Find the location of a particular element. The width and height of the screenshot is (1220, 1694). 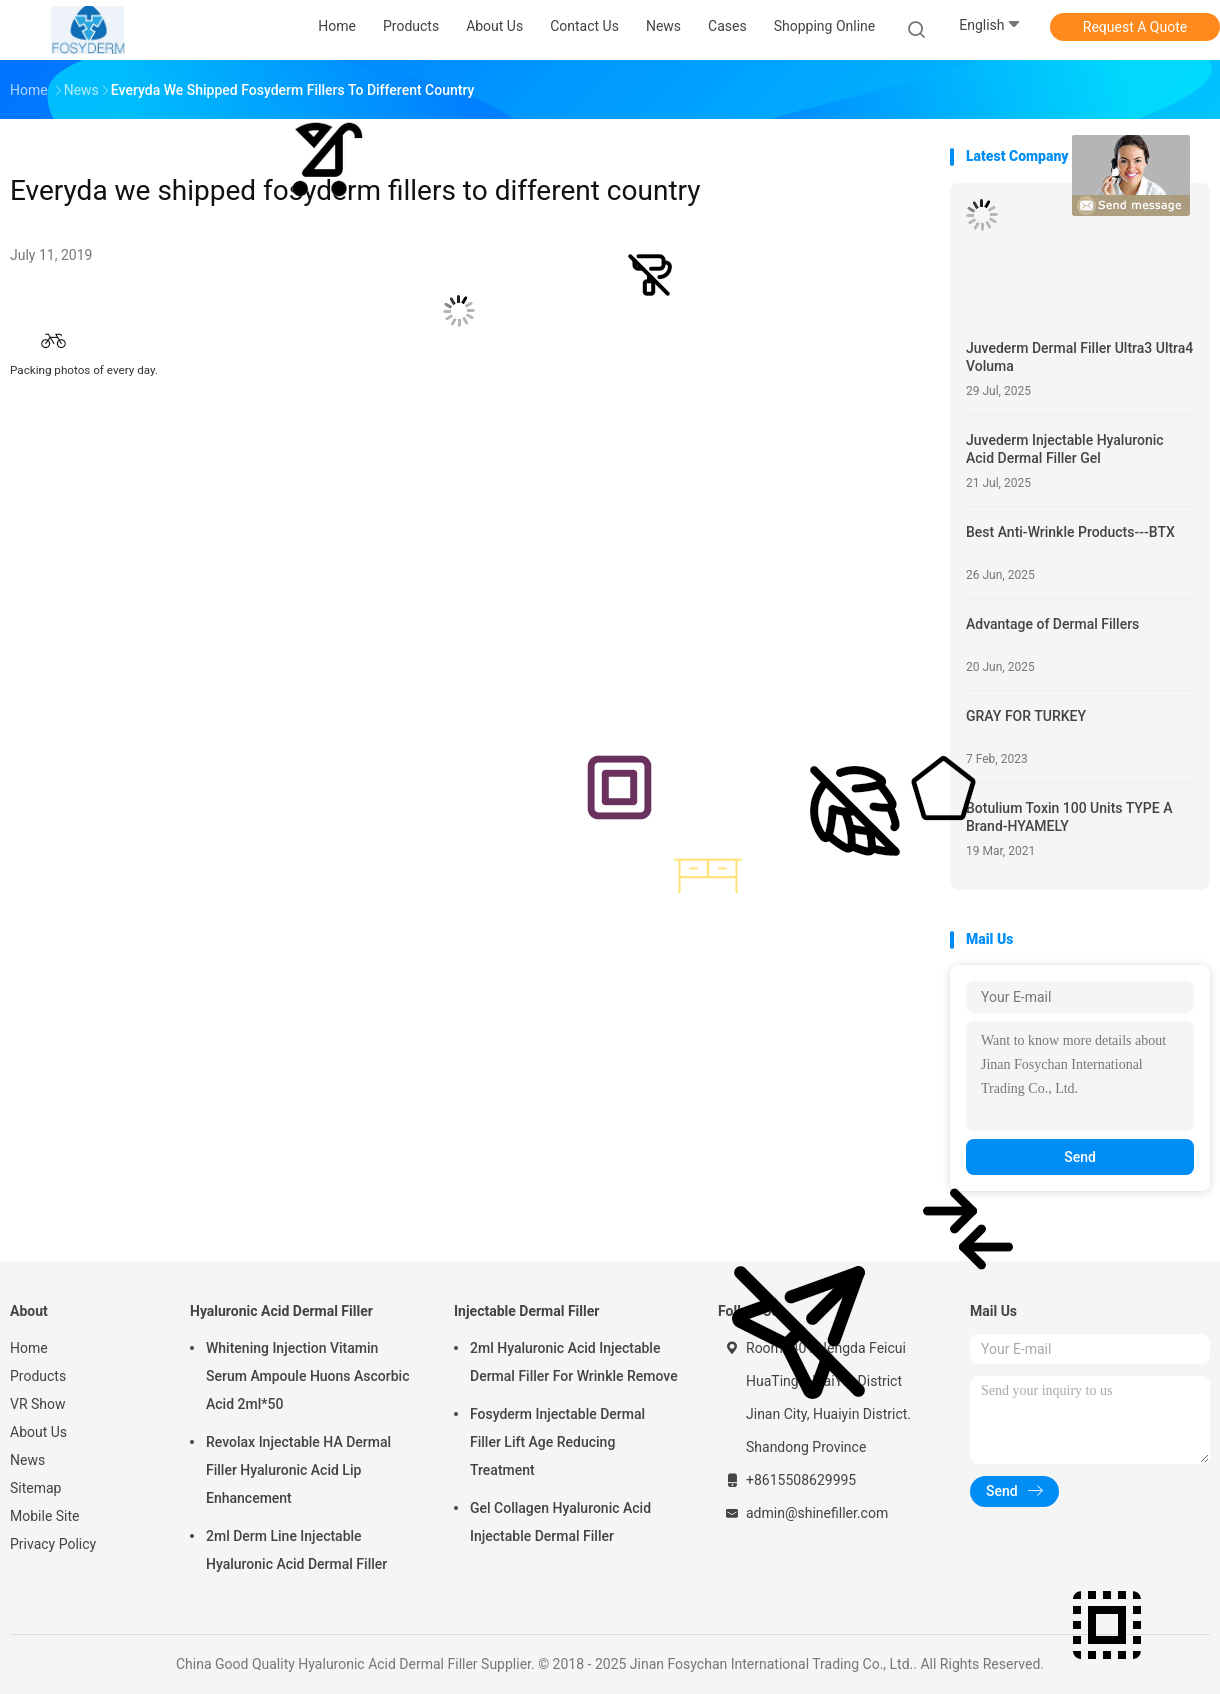

access bike rental or cycling options is located at coordinates (53, 340).